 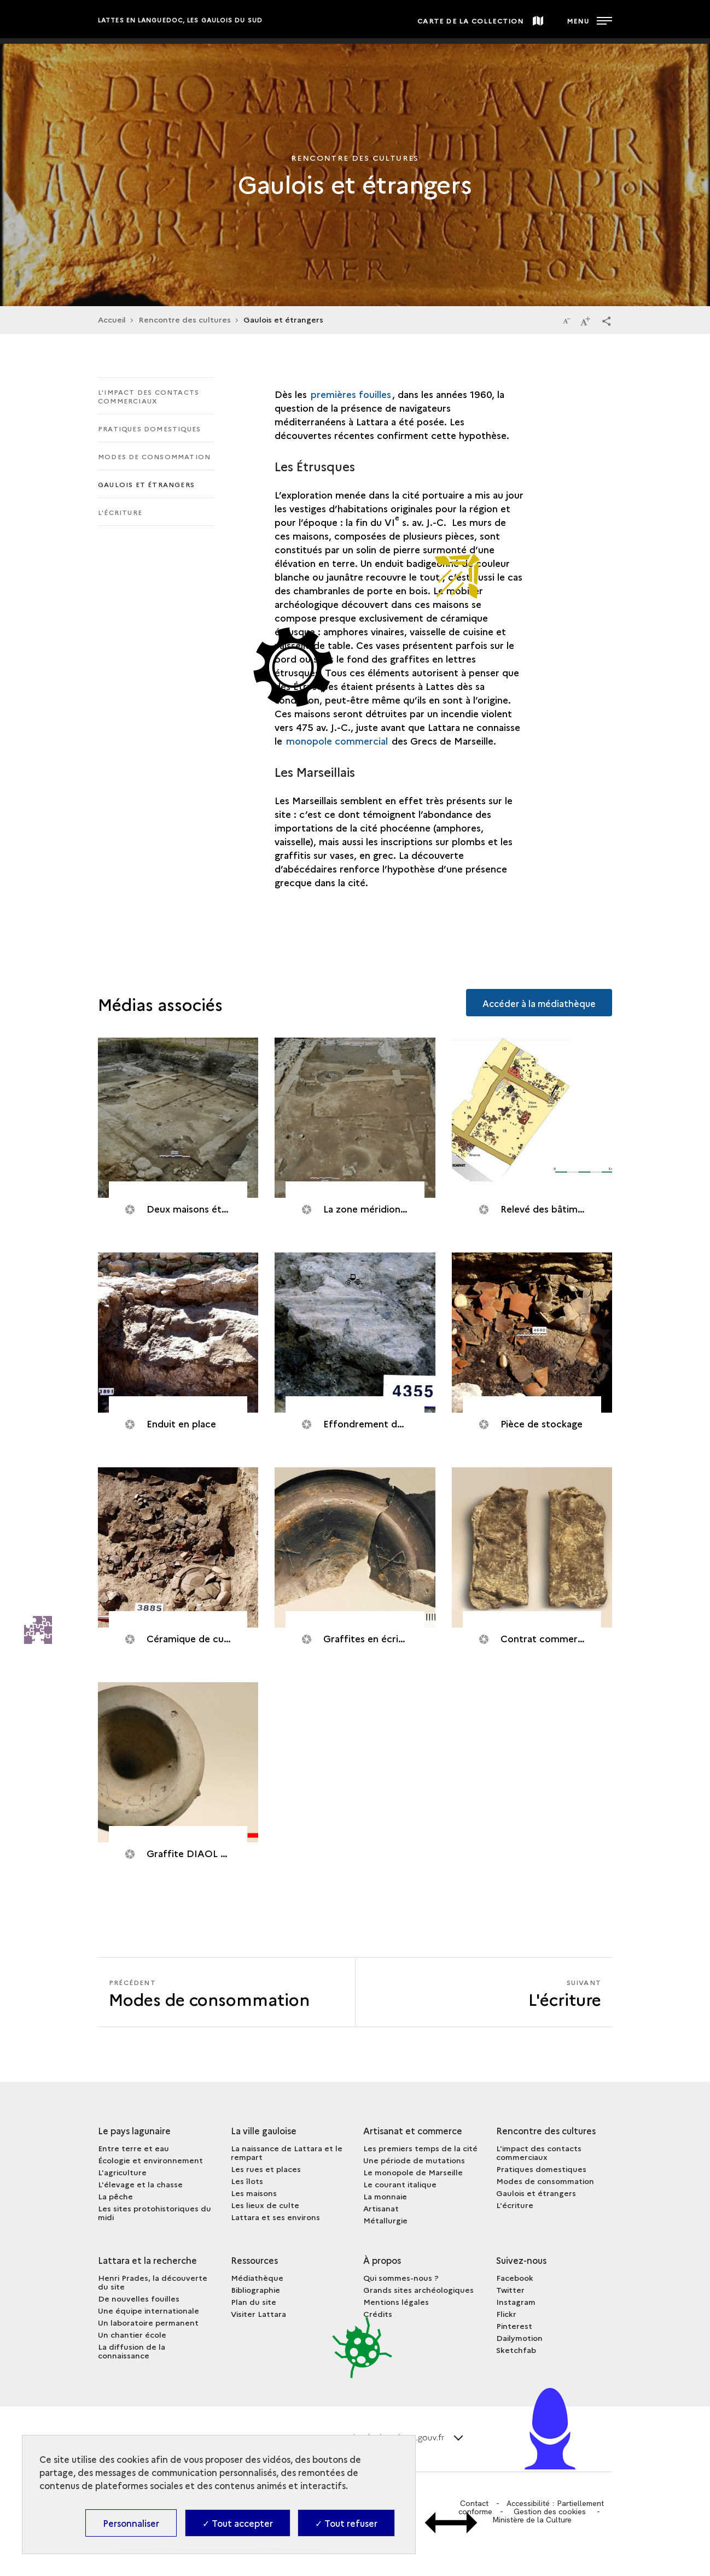 What do you see at coordinates (293, 666) in the screenshot?
I see `access settings or preferences` at bounding box center [293, 666].